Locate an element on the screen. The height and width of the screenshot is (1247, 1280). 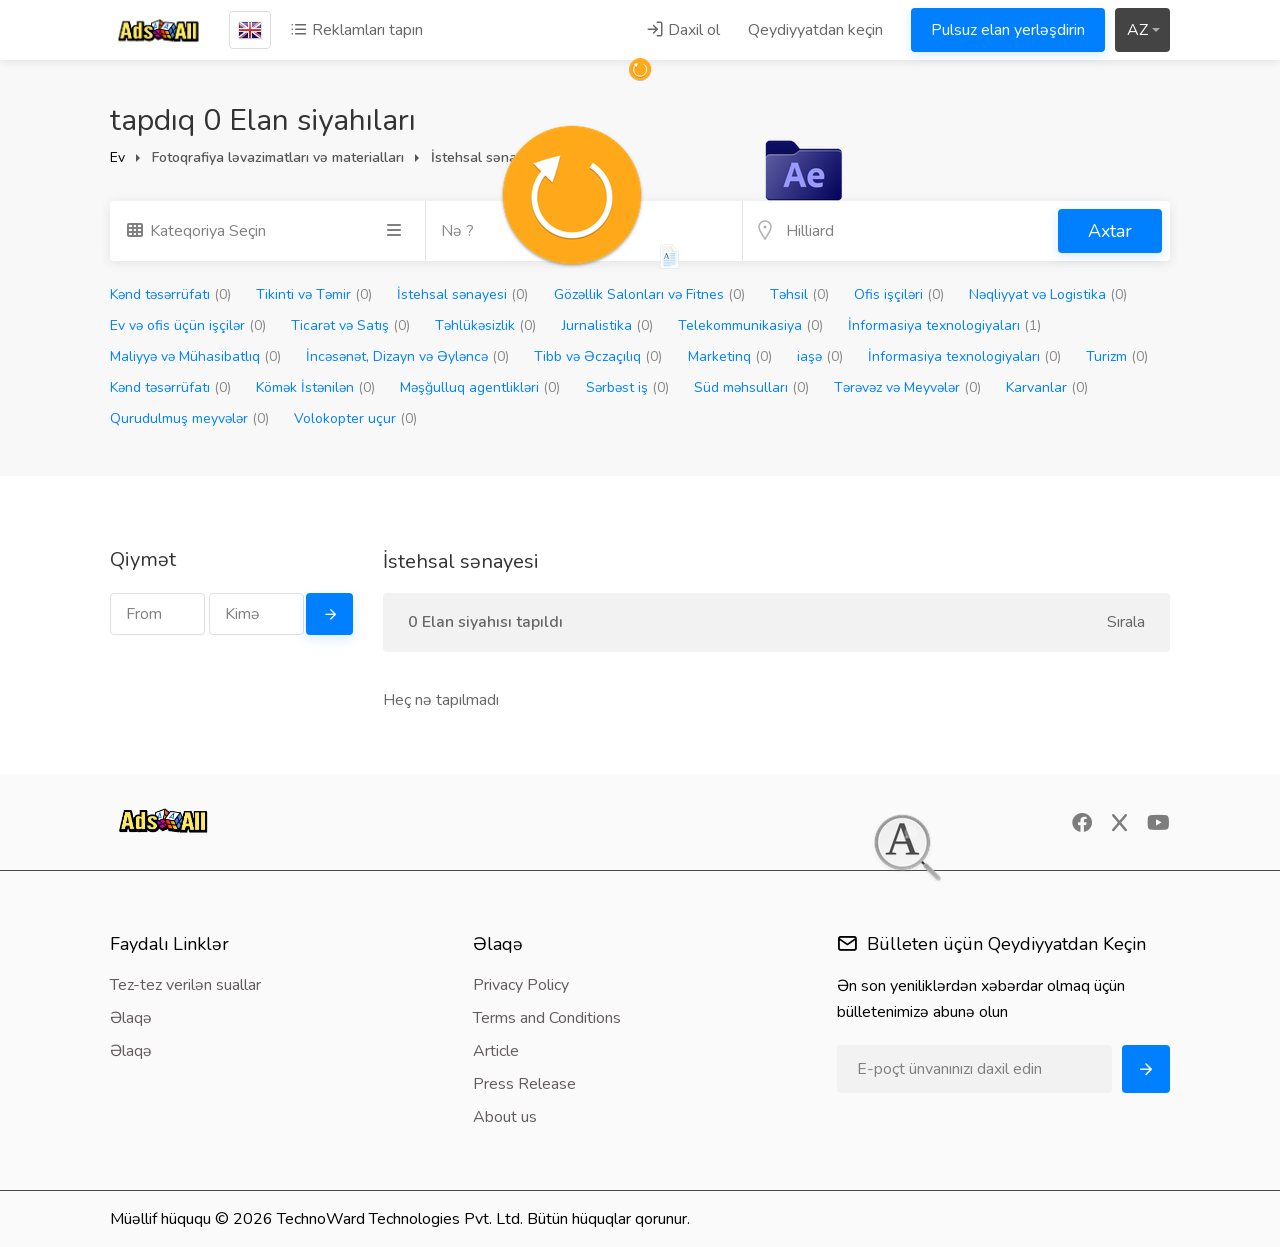
folder containing Adobe After Effects project files is located at coordinates (803, 172).